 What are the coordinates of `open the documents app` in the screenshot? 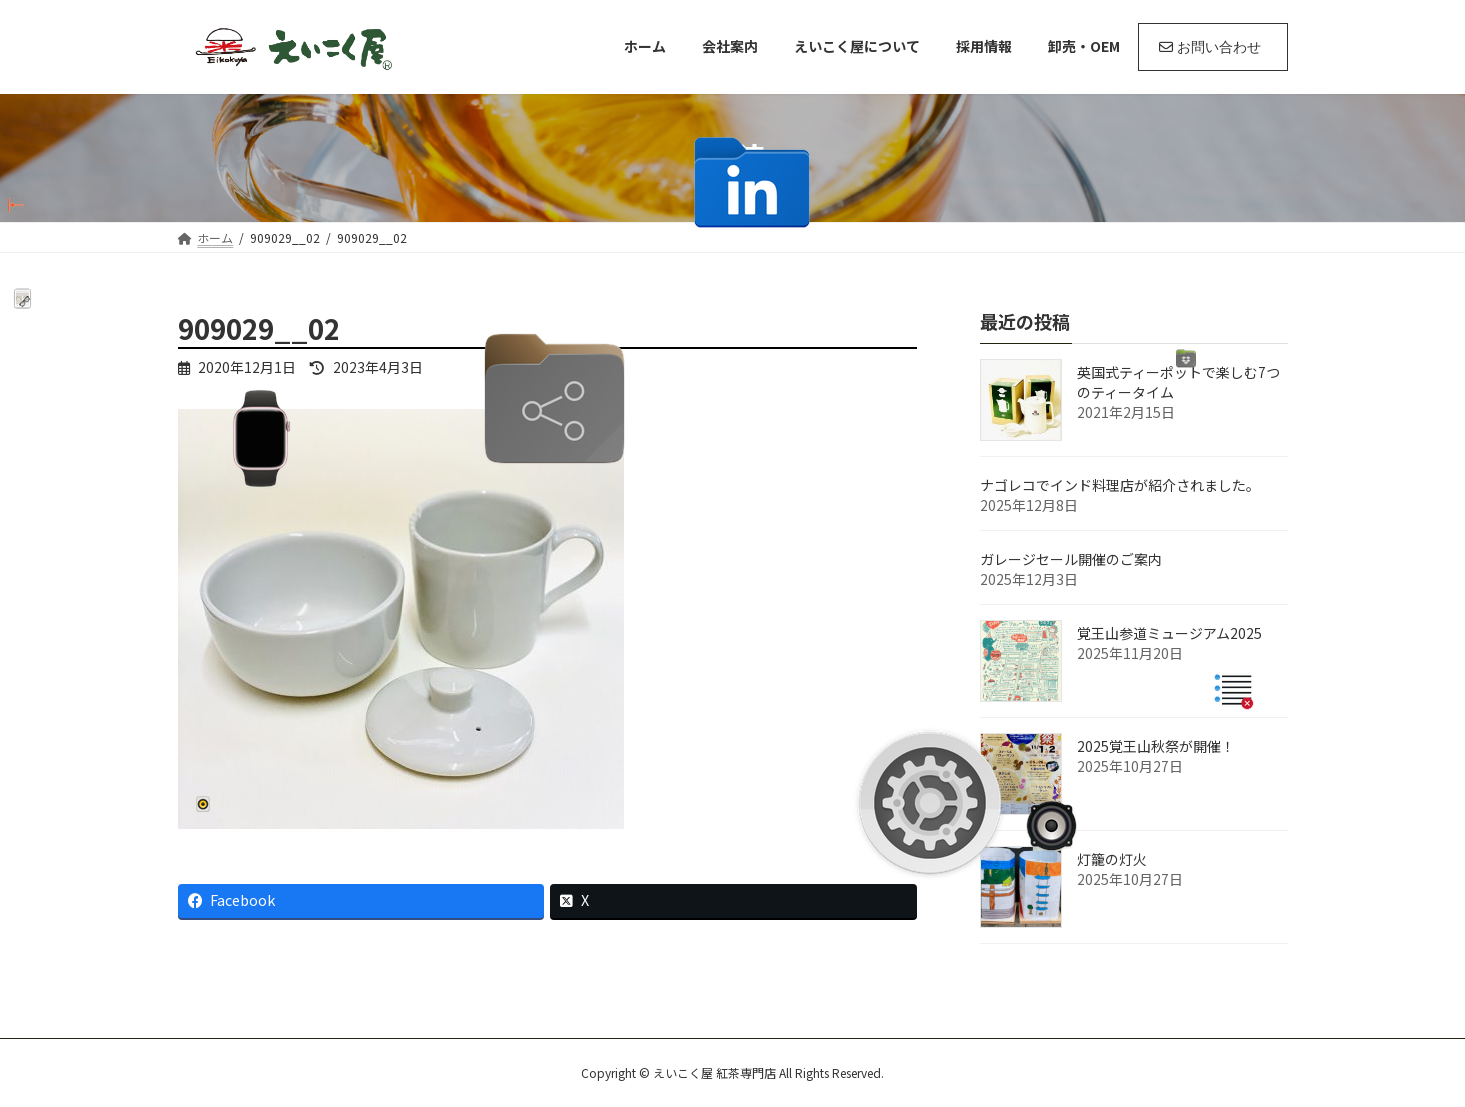 It's located at (22, 298).